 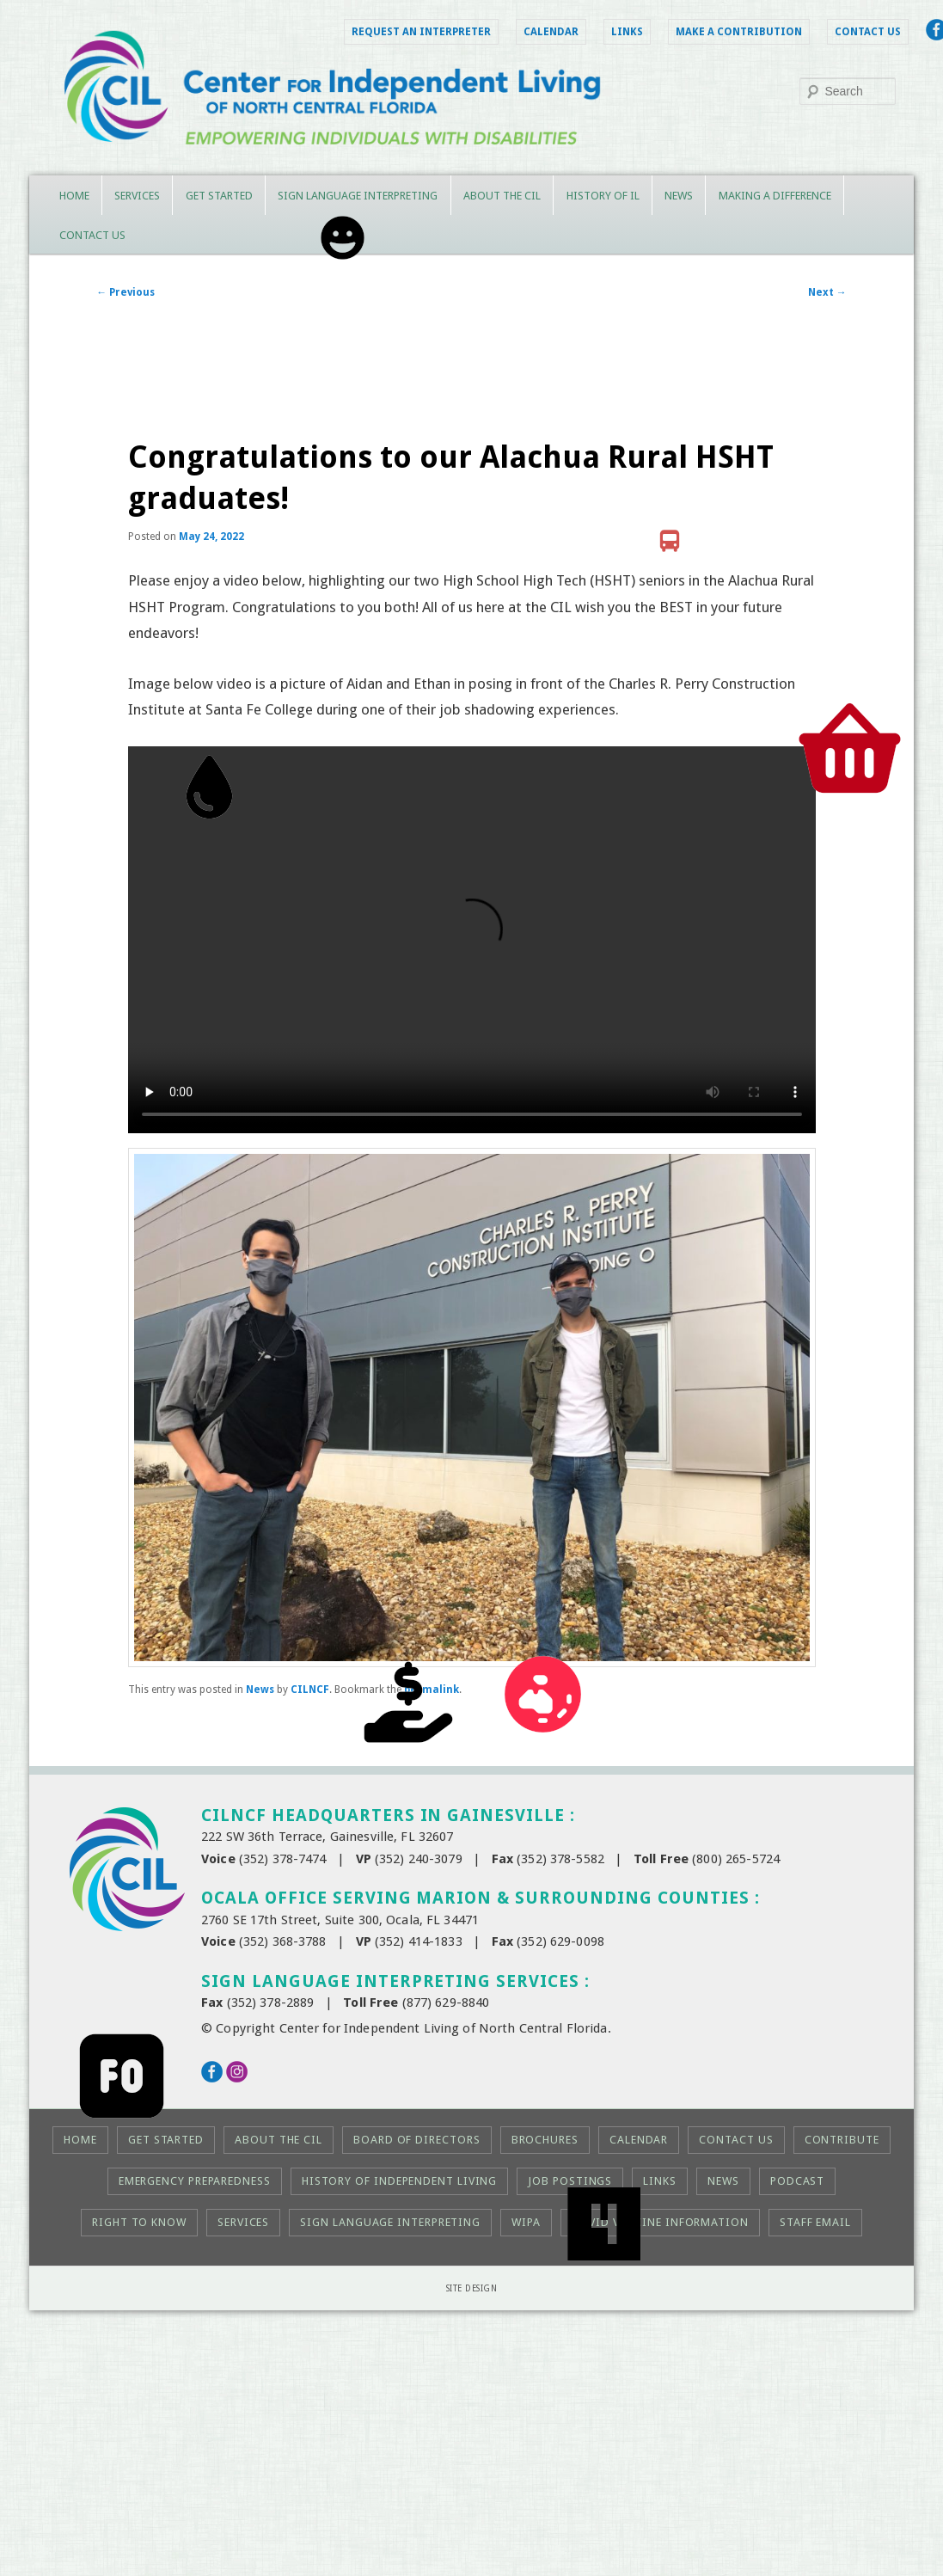 I want to click on adjust color or tint settings, so click(x=209, y=788).